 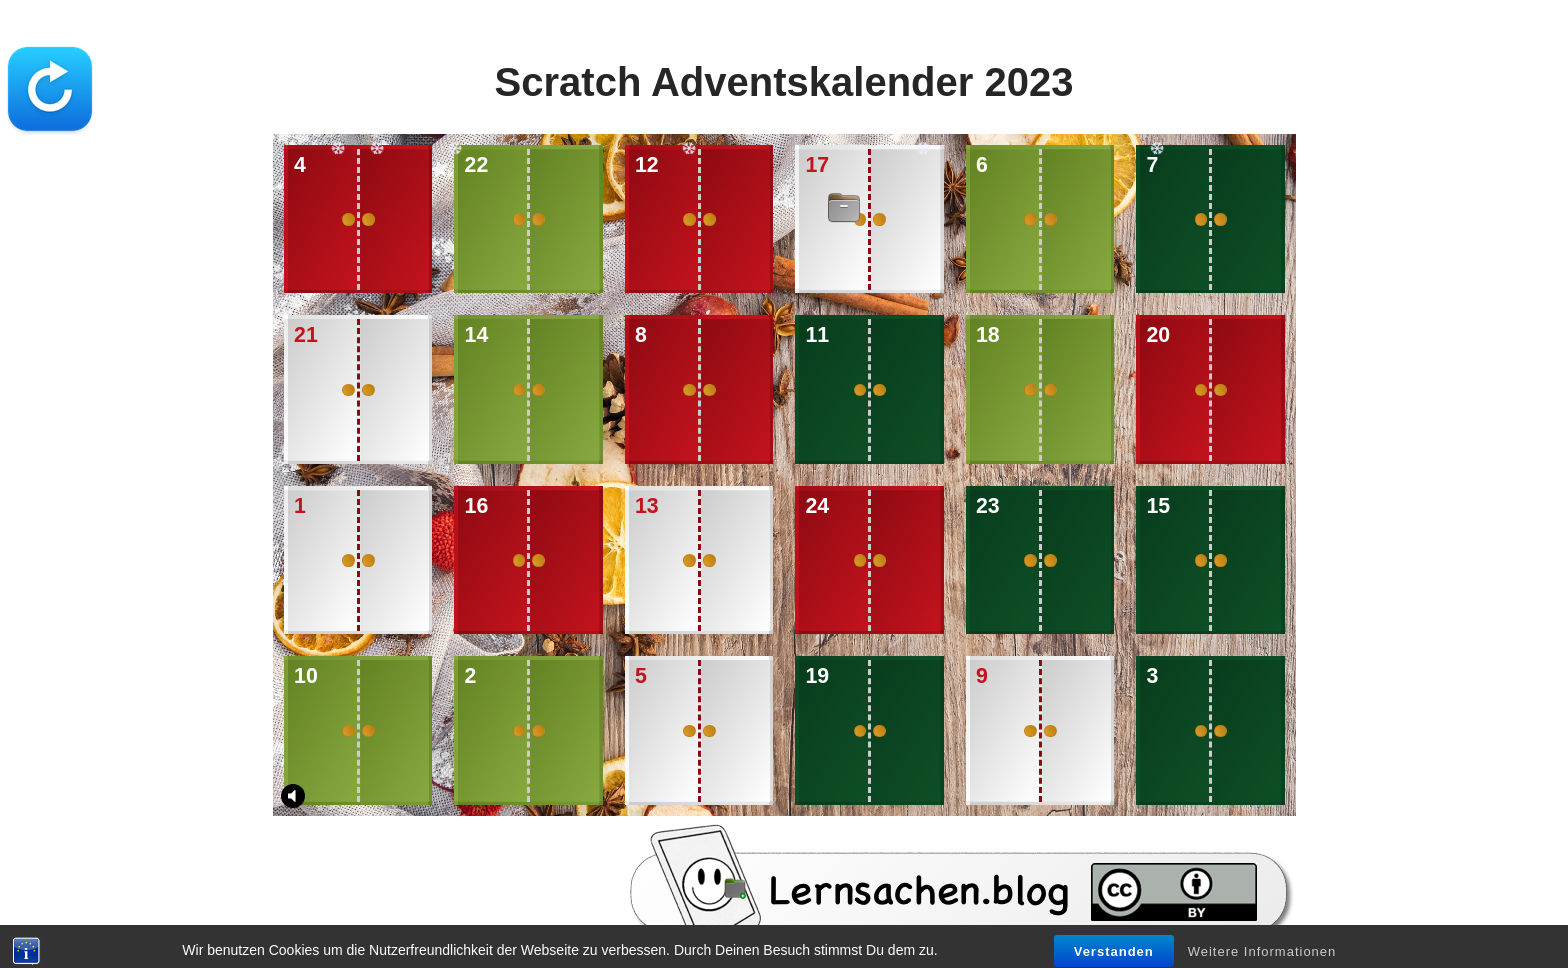 What do you see at coordinates (735, 888) in the screenshot?
I see `create a new folder` at bounding box center [735, 888].